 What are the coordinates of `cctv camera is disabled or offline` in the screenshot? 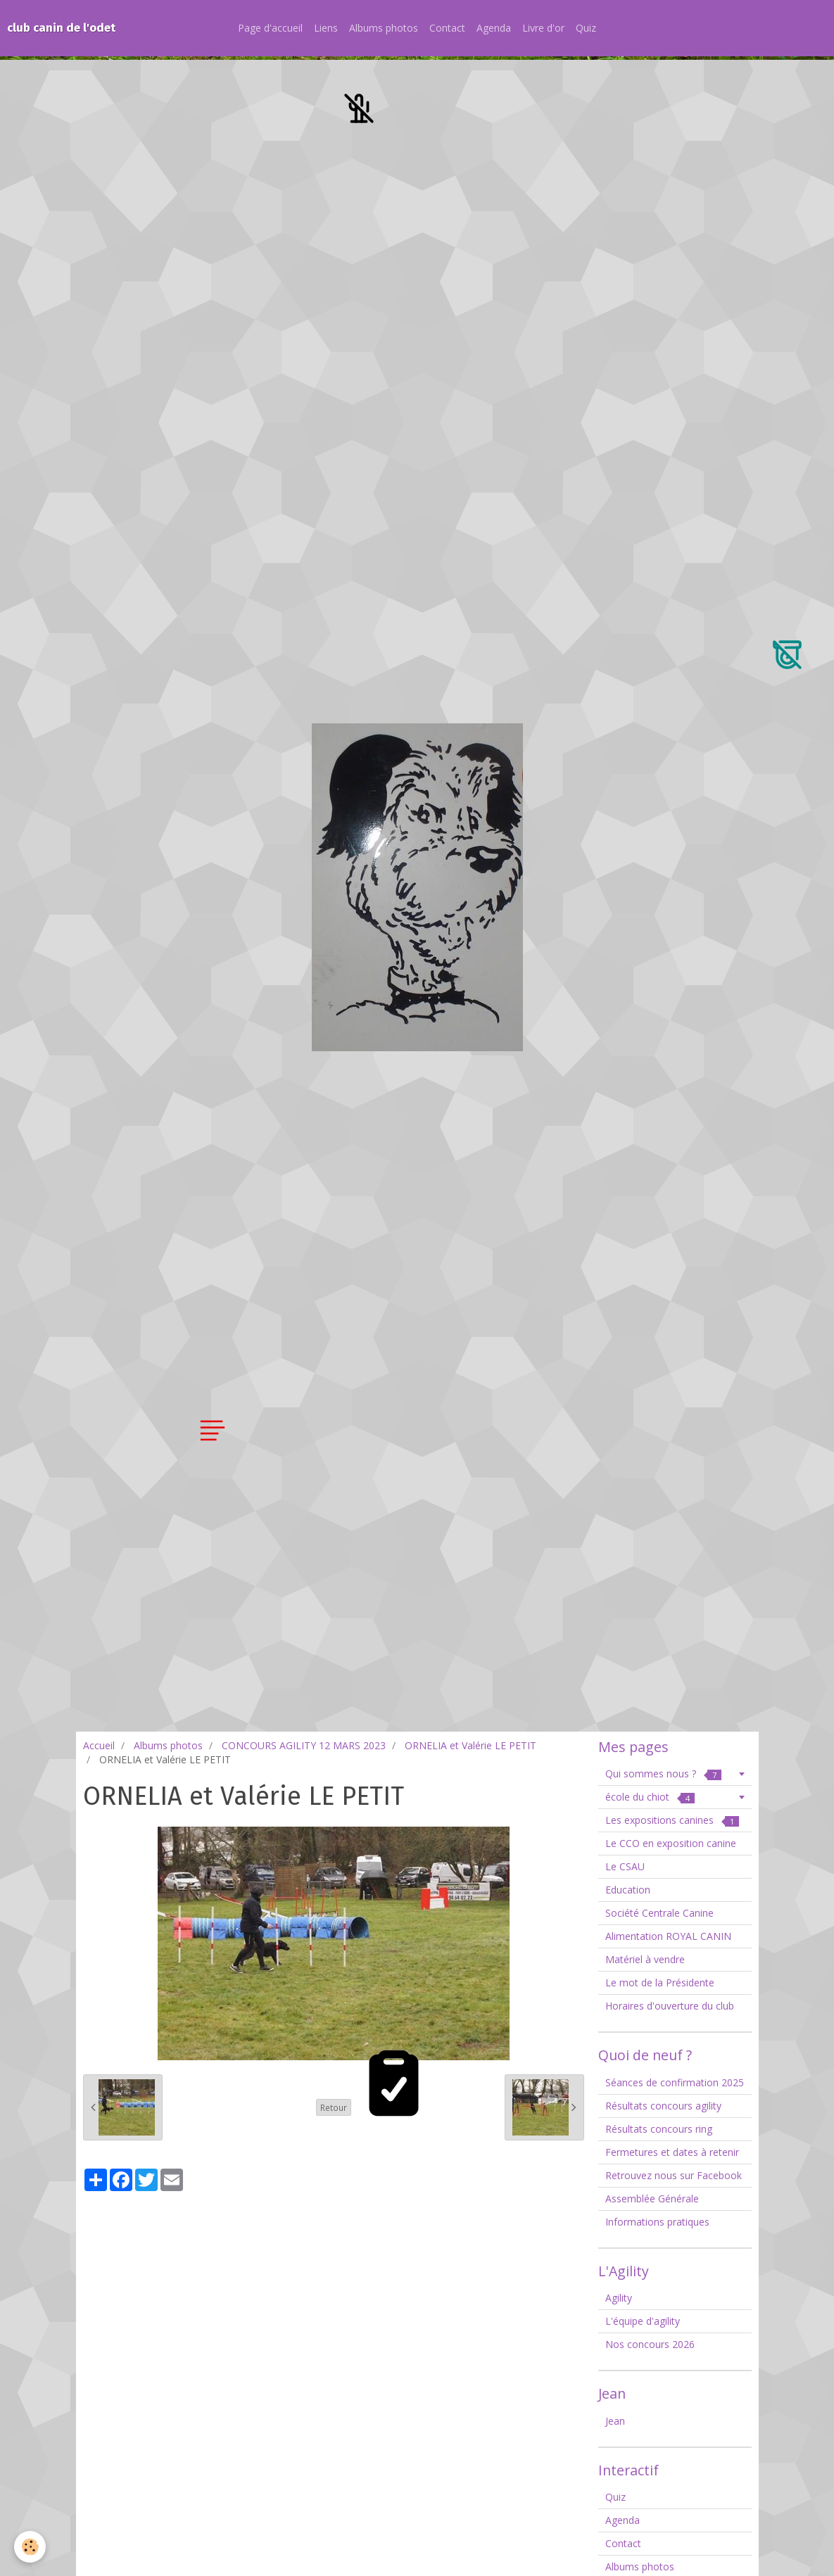 It's located at (787, 654).